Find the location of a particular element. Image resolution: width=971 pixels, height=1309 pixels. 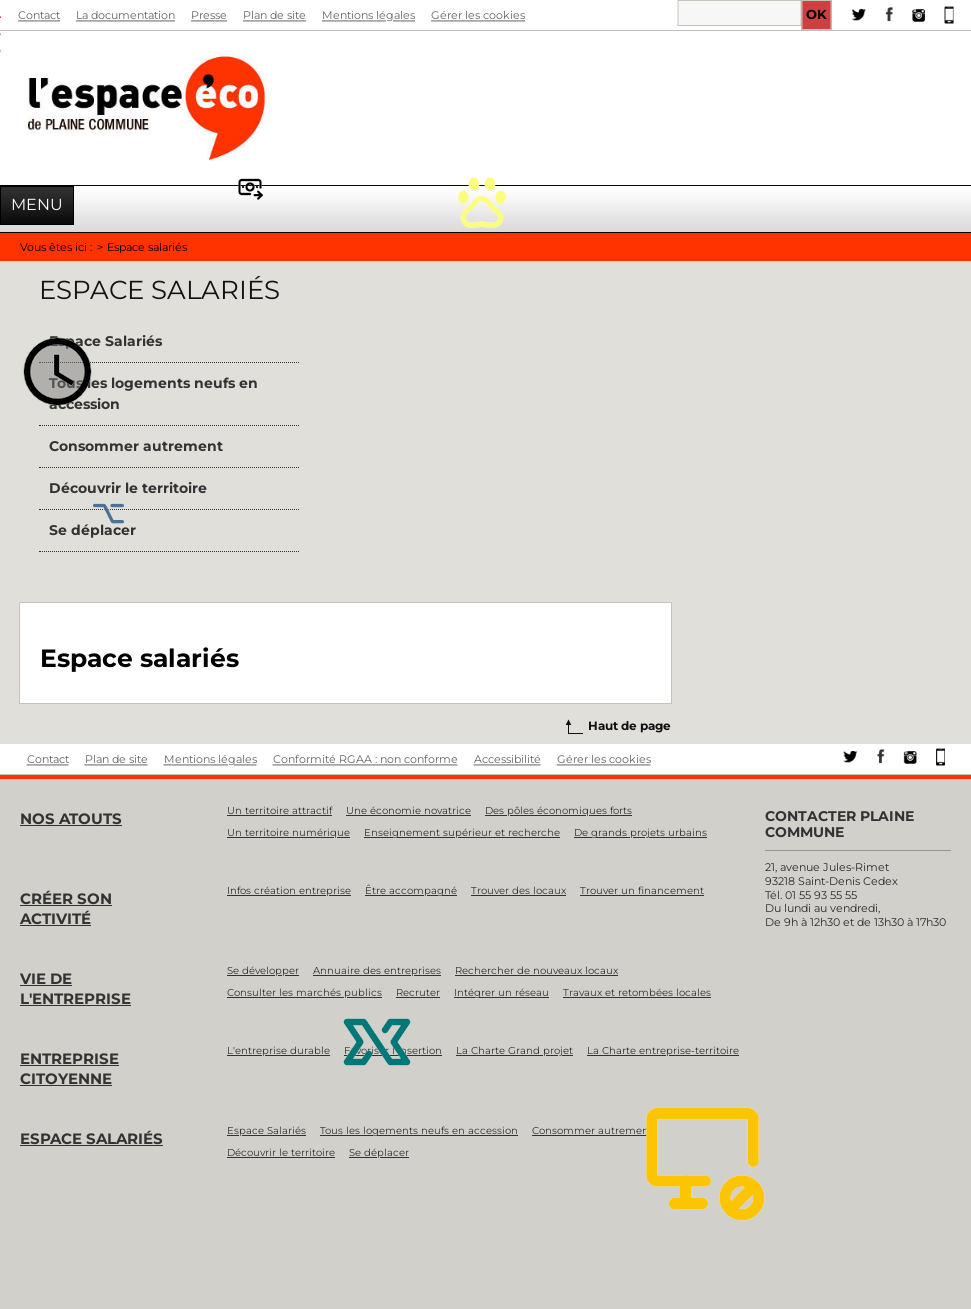

transfer money or send funds is located at coordinates (250, 187).